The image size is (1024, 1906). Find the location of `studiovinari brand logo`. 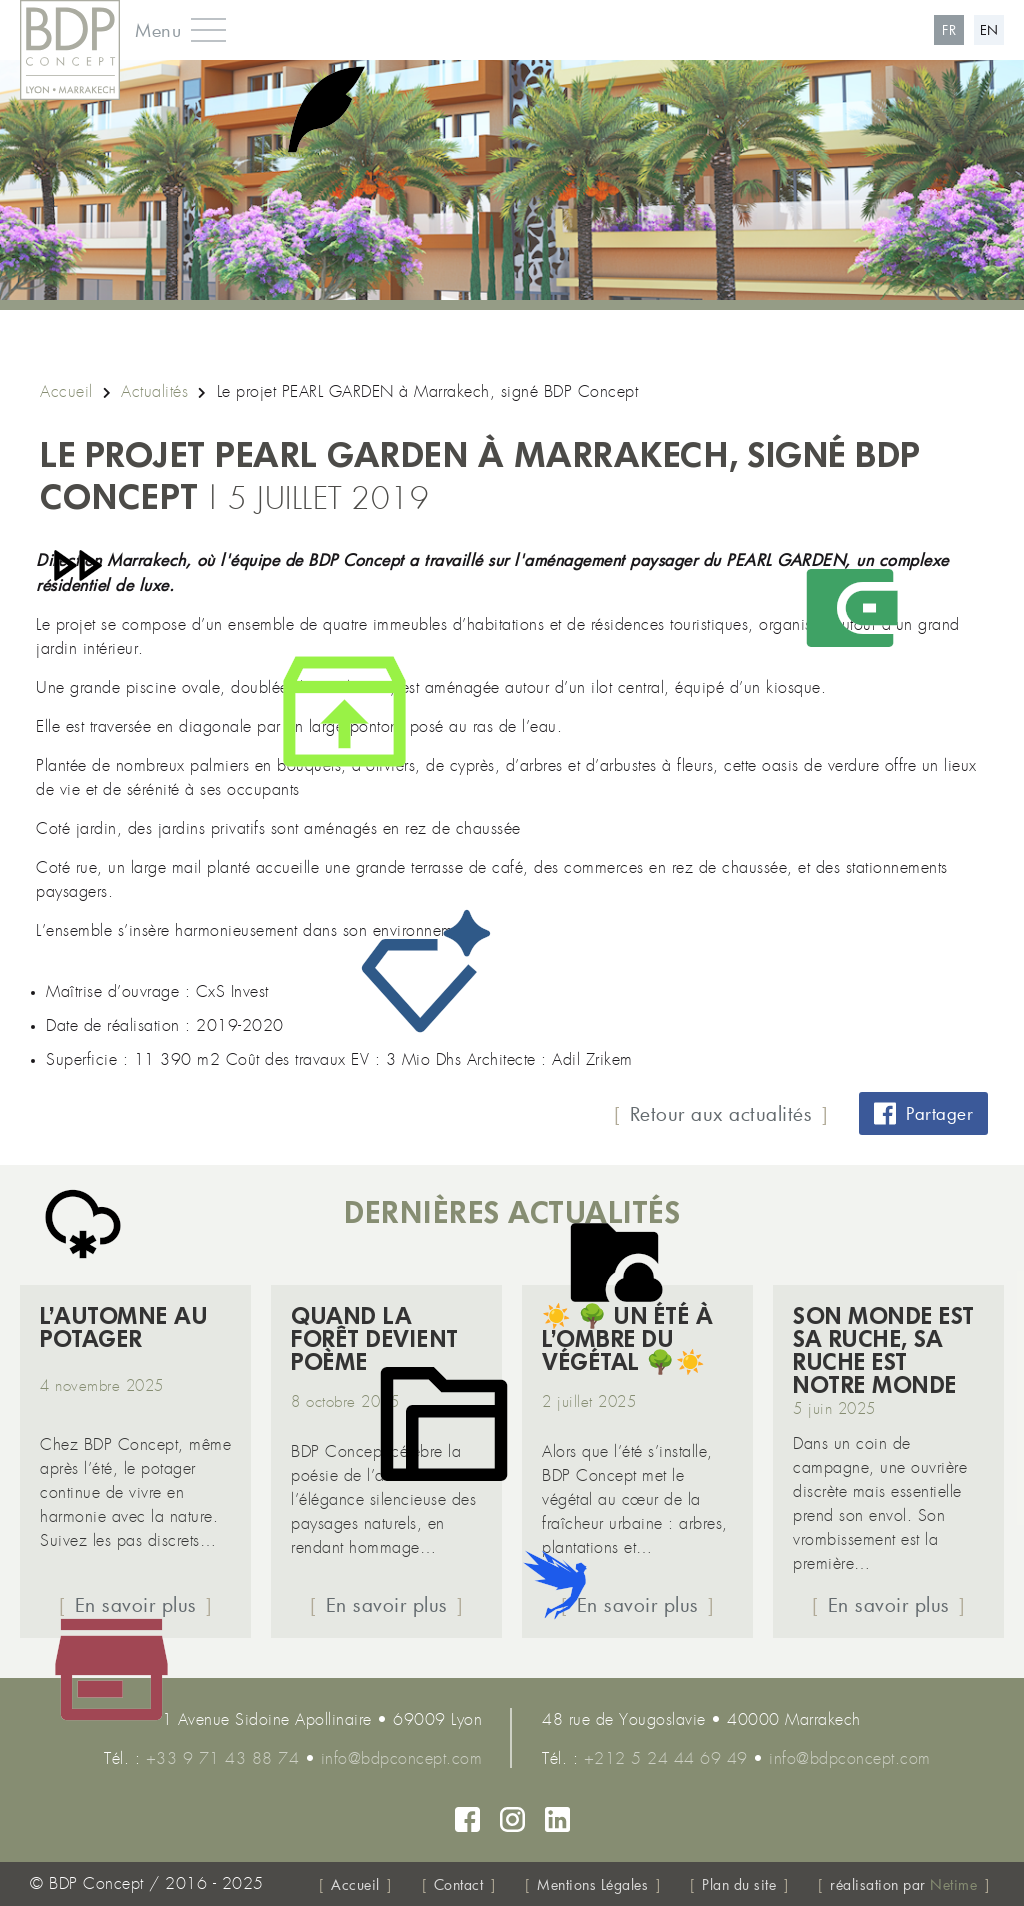

studiovinari brand logo is located at coordinates (555, 1585).